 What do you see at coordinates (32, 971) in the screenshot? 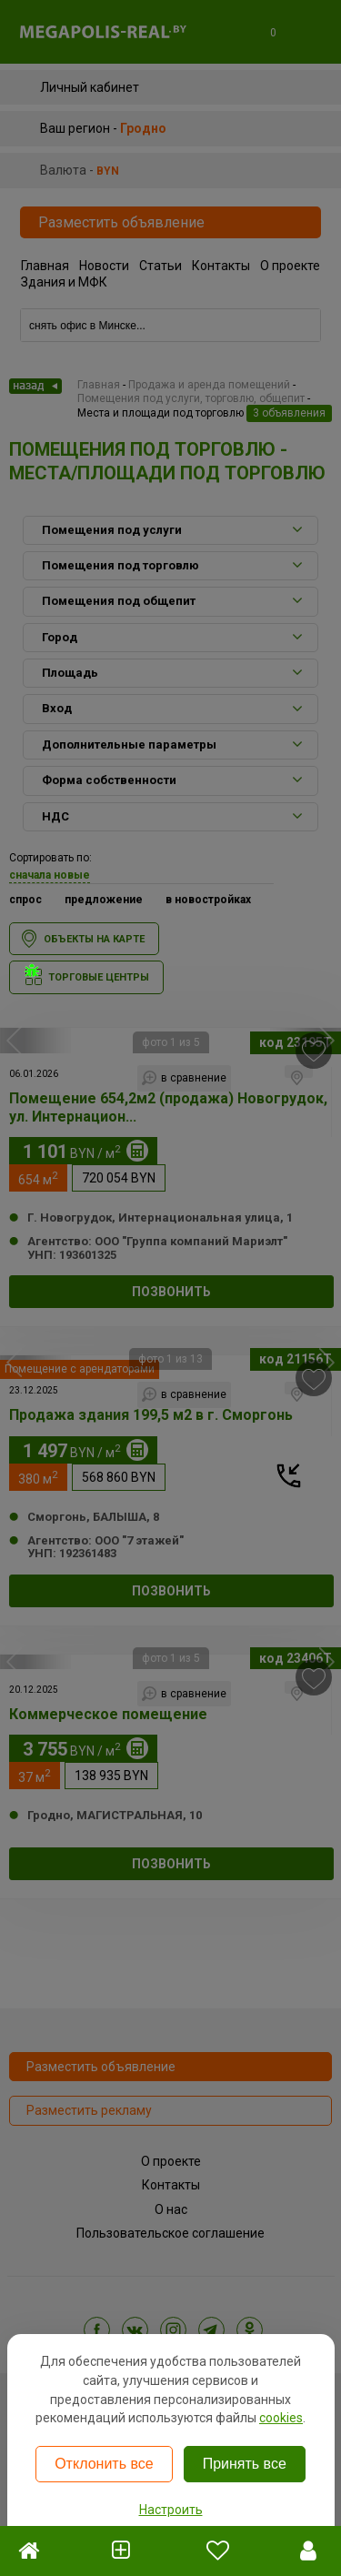
I see `report a bug or issue` at bounding box center [32, 971].